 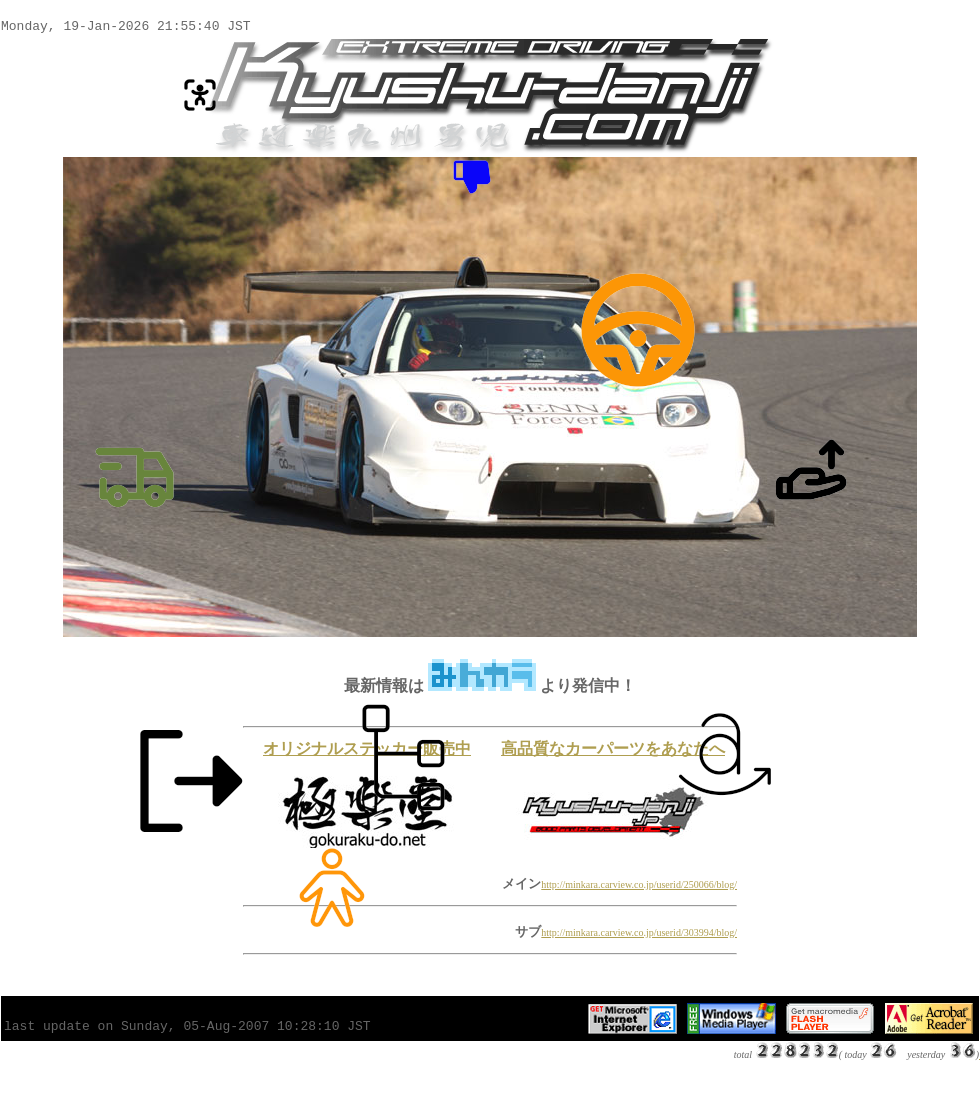 What do you see at coordinates (813, 473) in the screenshot?
I see `upload or send from your device` at bounding box center [813, 473].